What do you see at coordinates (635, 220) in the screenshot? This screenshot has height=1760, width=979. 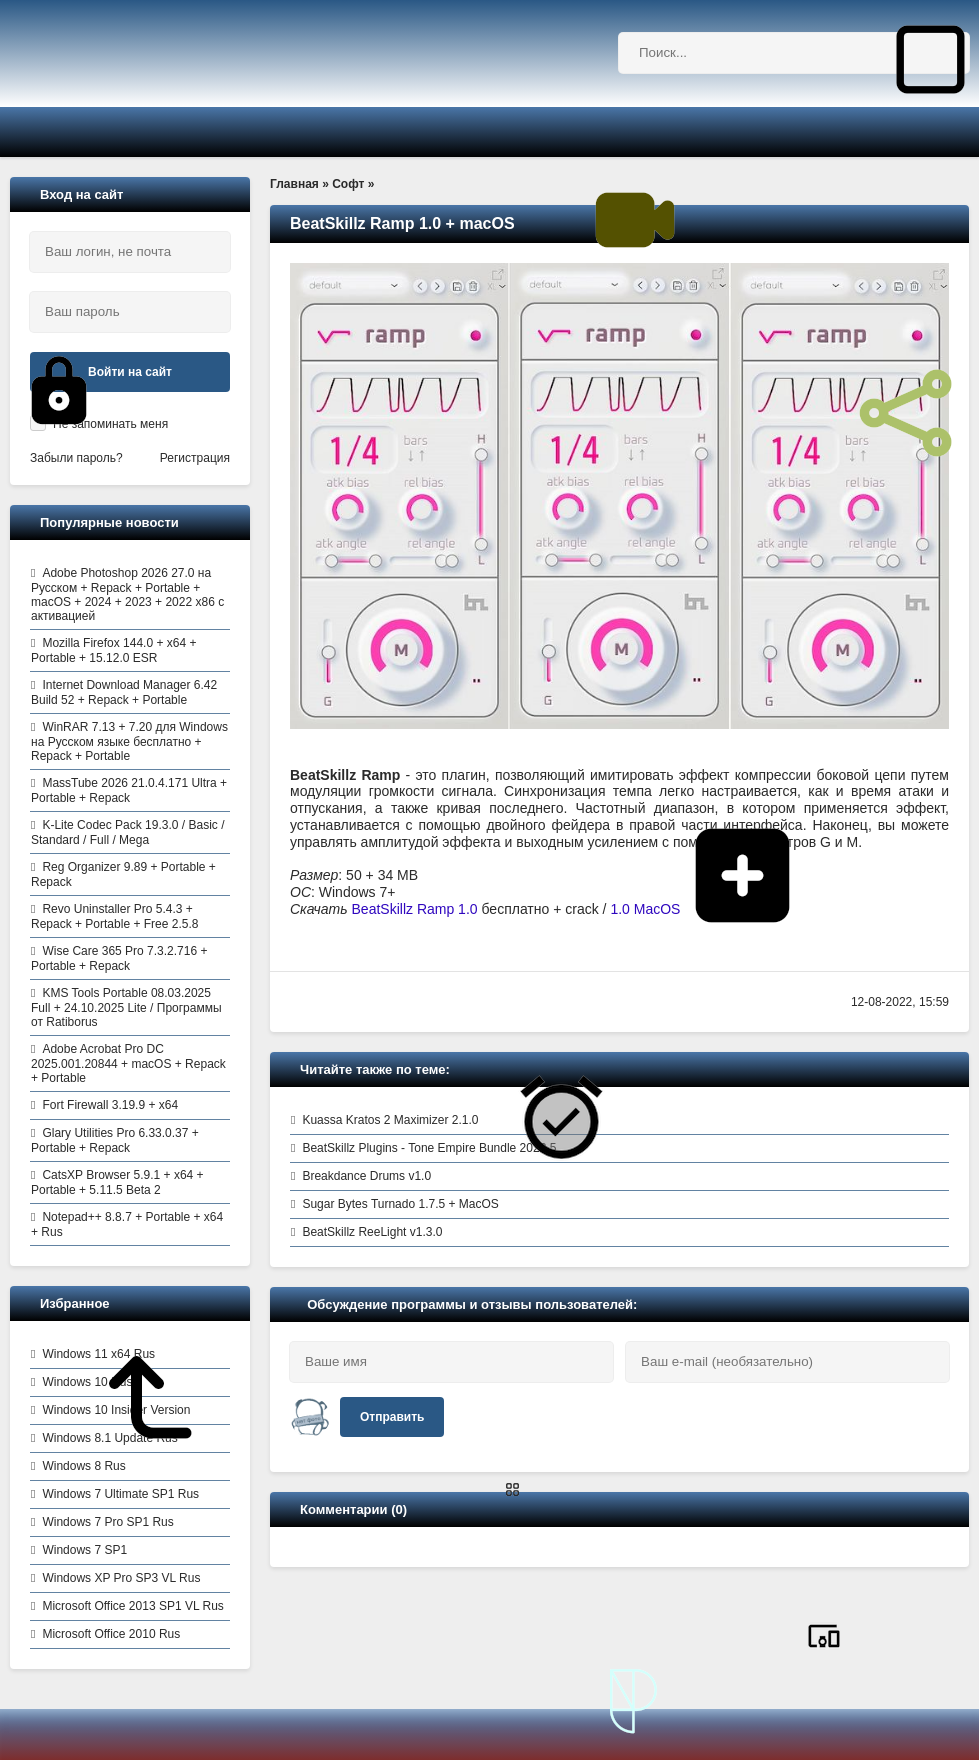 I see `start a video call` at bounding box center [635, 220].